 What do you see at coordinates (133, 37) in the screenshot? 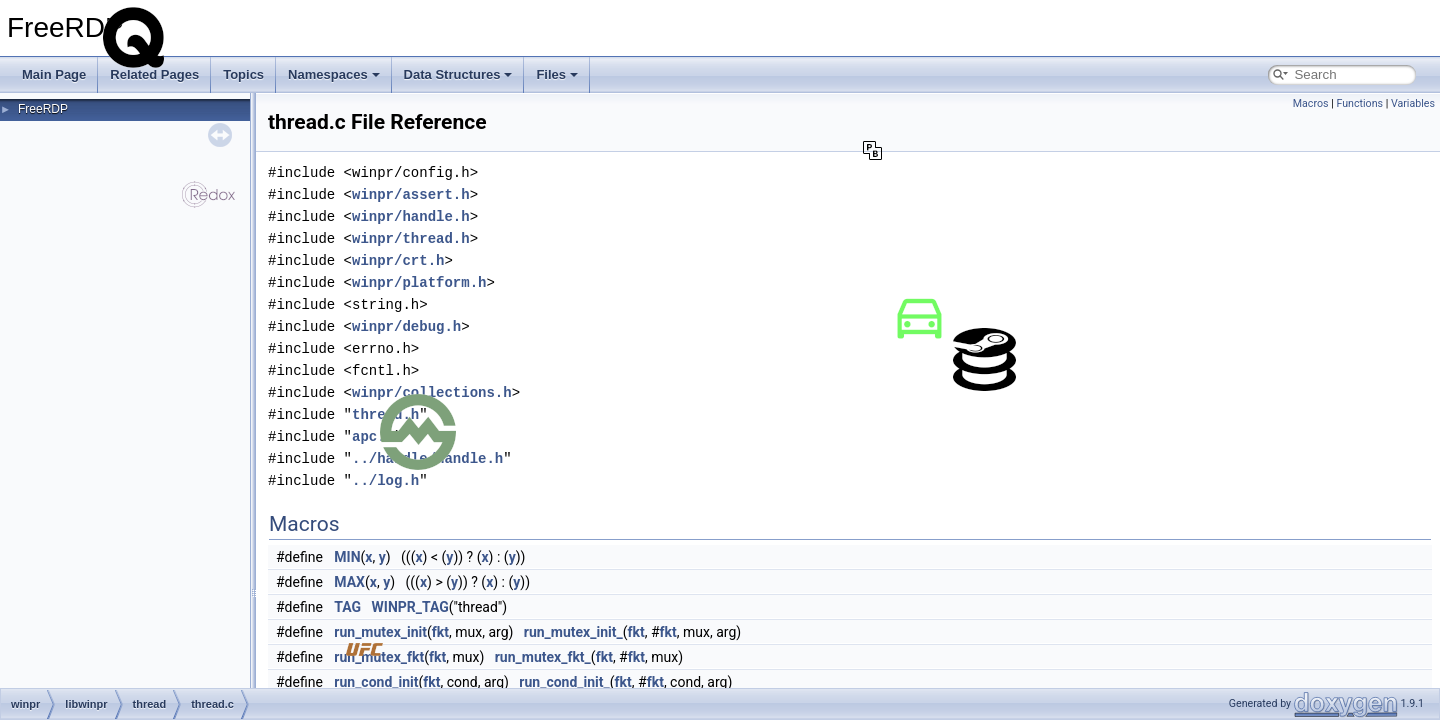
I see `open qase test management platform` at bounding box center [133, 37].